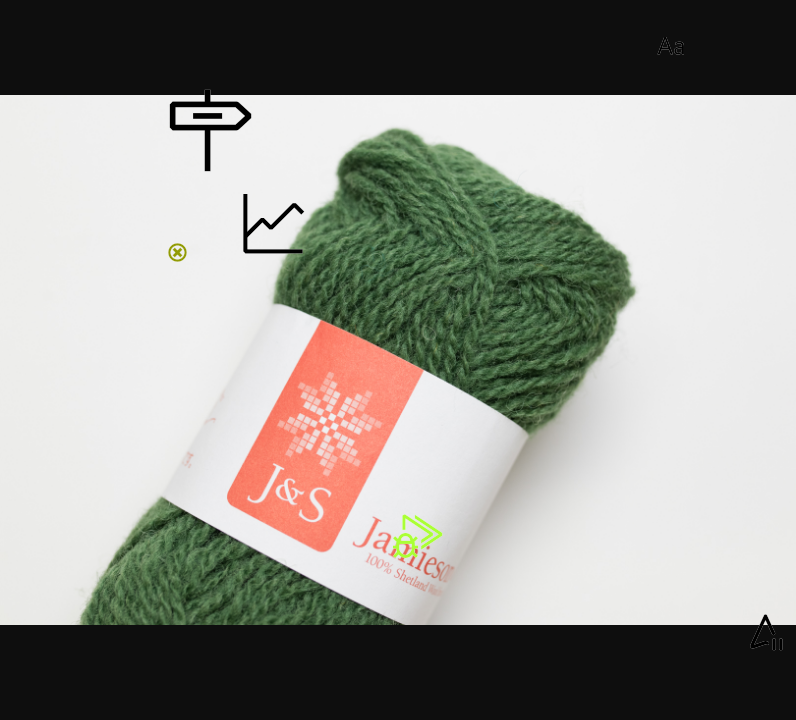 This screenshot has width=796, height=720. I want to click on view analytics or performance metrics, so click(273, 228).